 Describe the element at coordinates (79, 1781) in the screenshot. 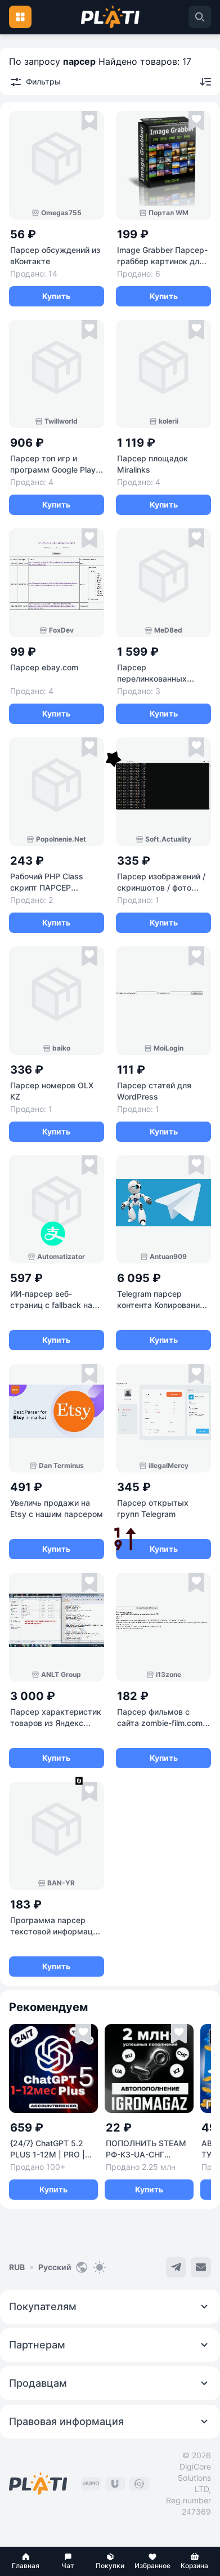

I see `attach a file to your message` at that location.